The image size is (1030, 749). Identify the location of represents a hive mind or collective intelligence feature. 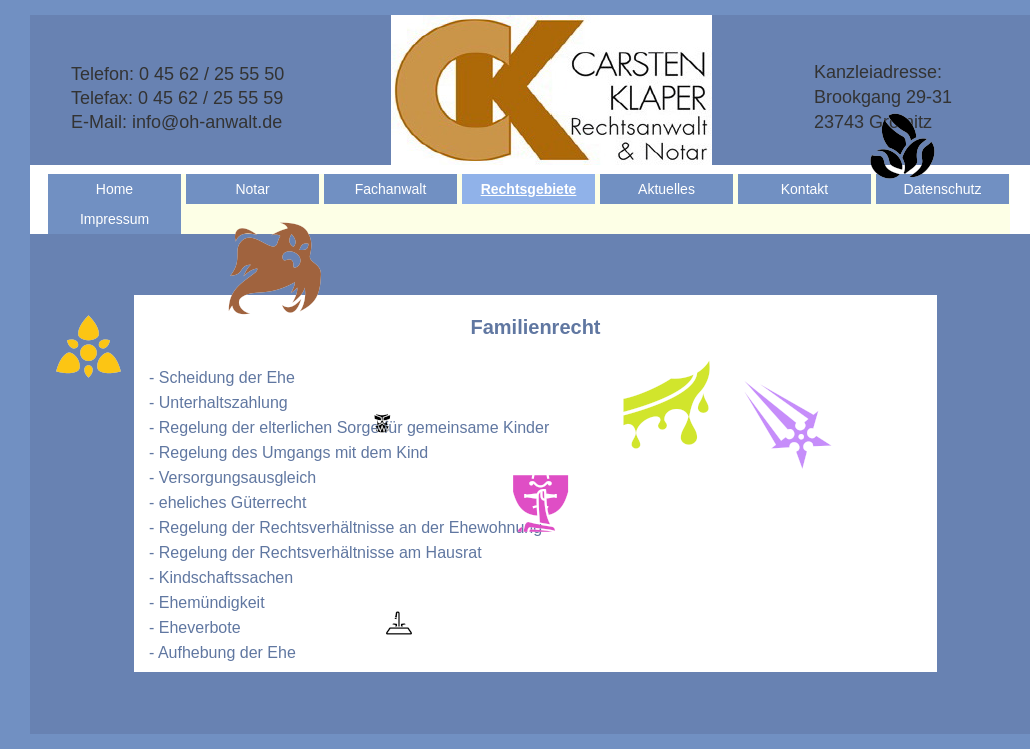
(88, 346).